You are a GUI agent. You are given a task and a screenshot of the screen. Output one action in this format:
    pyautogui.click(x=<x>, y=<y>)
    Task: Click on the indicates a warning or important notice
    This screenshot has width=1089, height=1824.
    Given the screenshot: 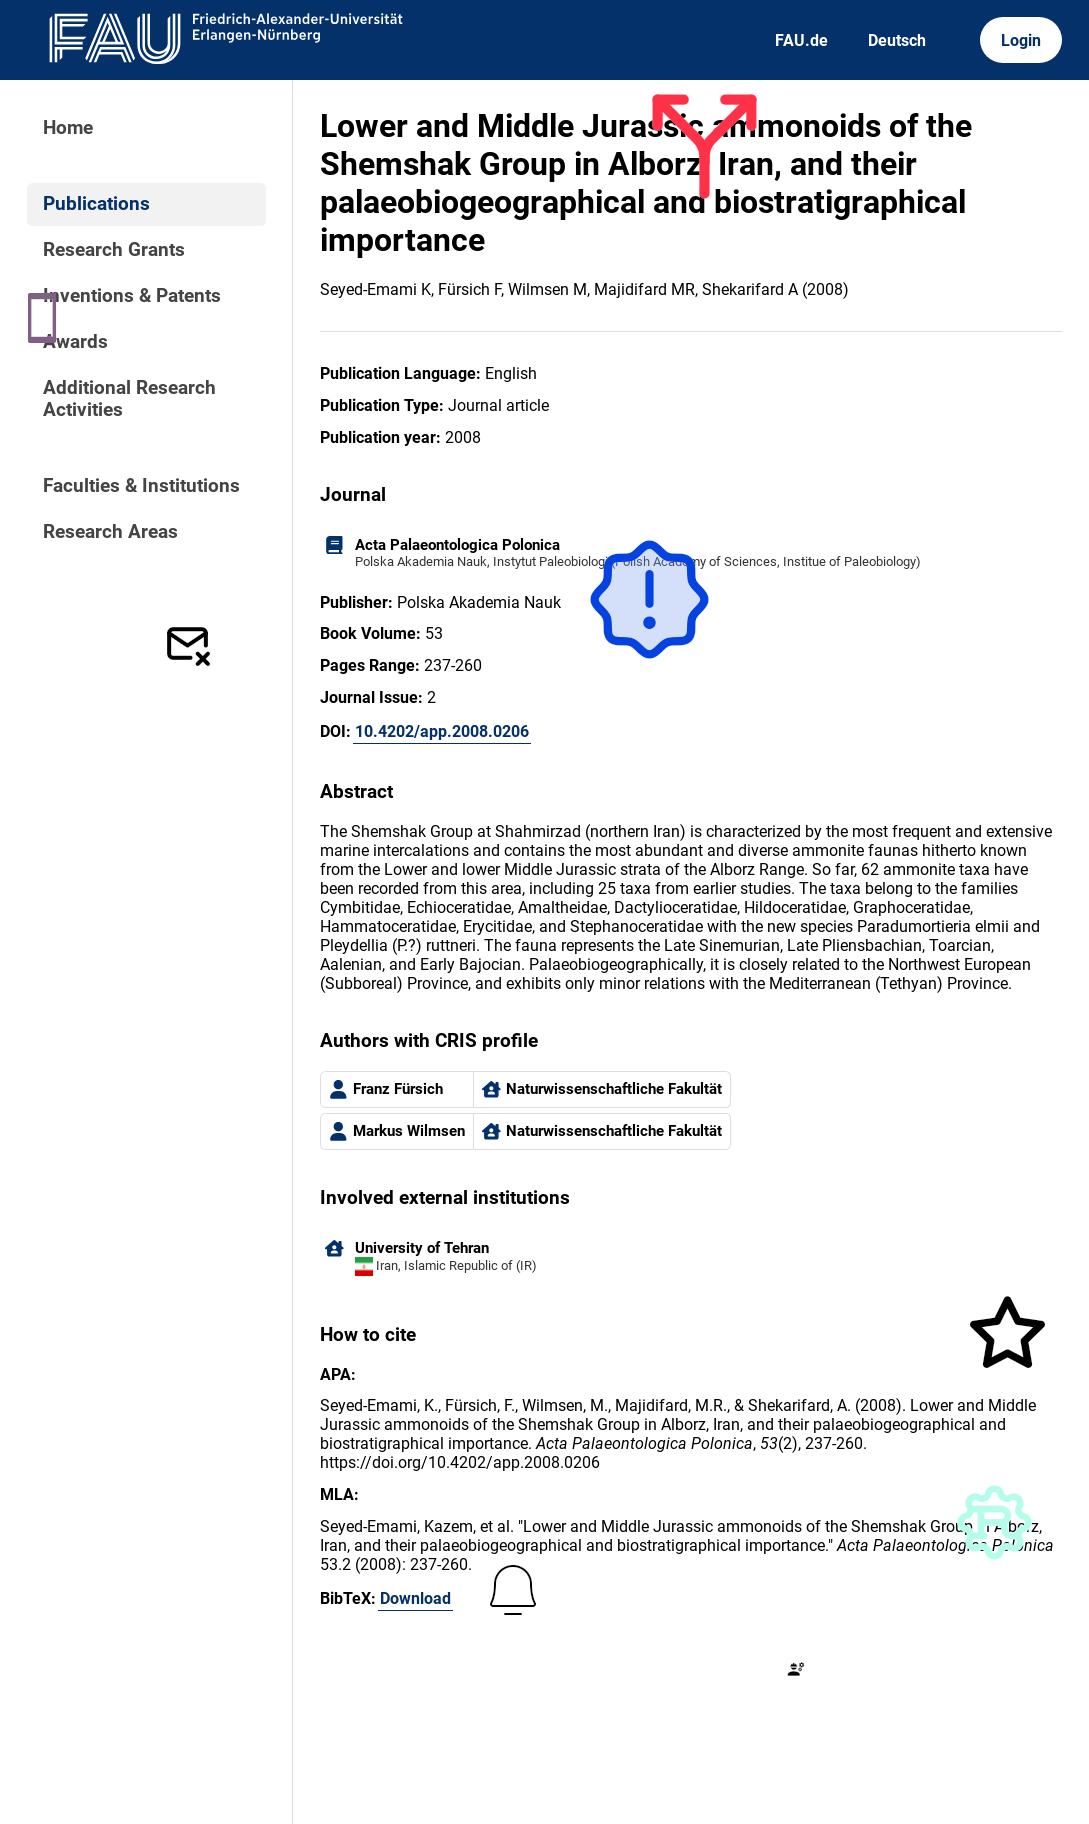 What is the action you would take?
    pyautogui.click(x=649, y=599)
    